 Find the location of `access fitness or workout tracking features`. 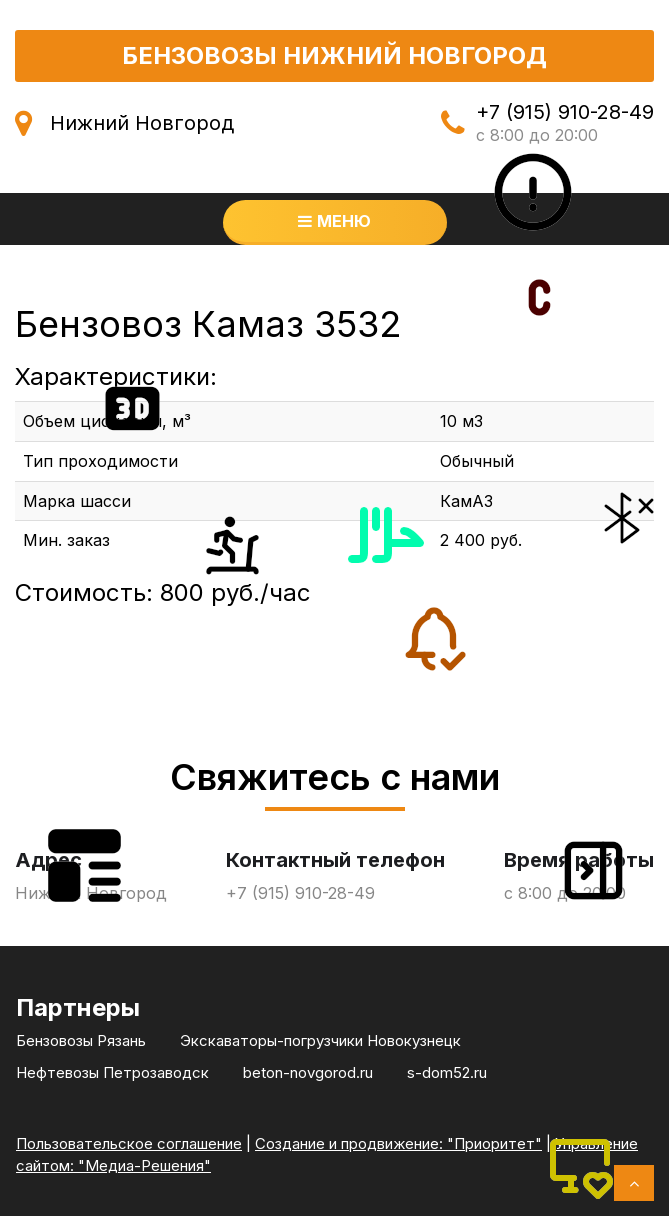

access fitness or workout tracking features is located at coordinates (232, 545).